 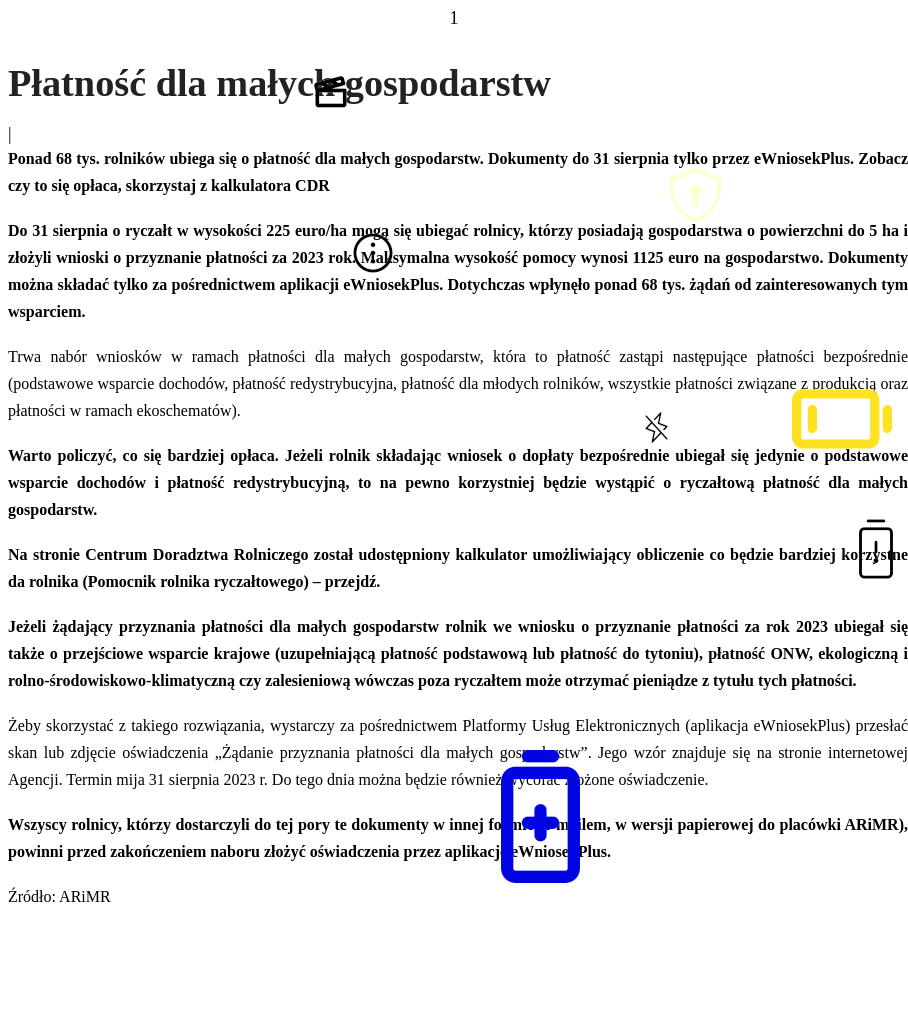 What do you see at coordinates (540, 816) in the screenshot?
I see `add or extend battery life` at bounding box center [540, 816].